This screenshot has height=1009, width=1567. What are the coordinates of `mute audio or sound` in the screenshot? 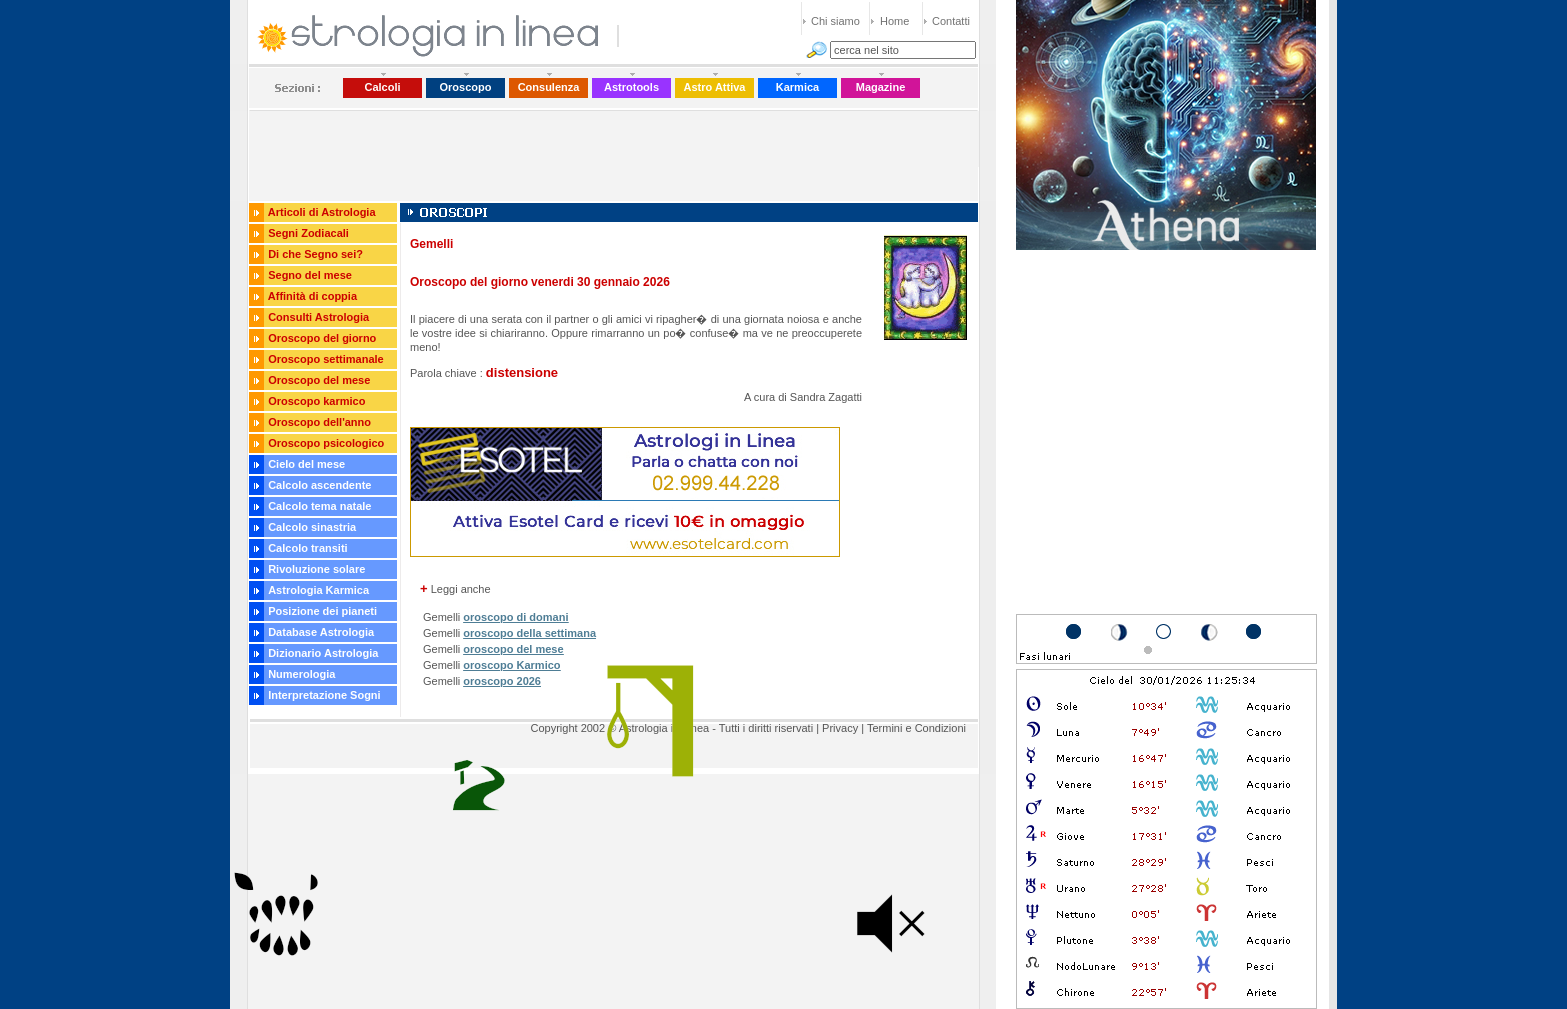 It's located at (888, 923).